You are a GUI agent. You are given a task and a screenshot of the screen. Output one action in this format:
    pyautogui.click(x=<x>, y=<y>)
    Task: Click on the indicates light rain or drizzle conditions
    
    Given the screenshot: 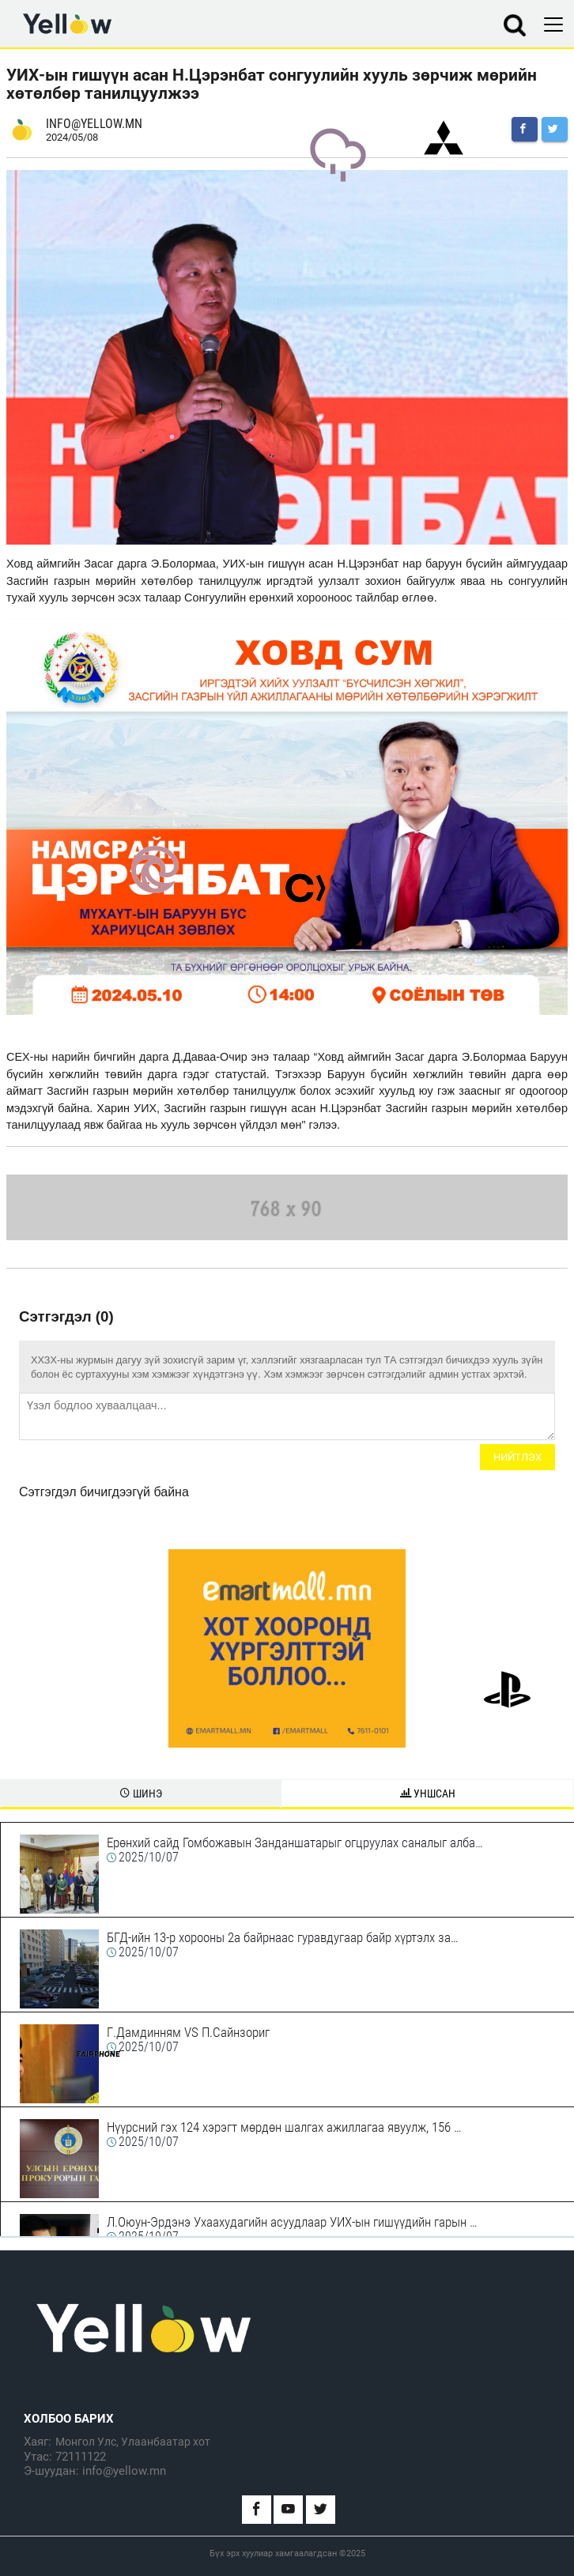 What is the action you would take?
    pyautogui.click(x=338, y=153)
    